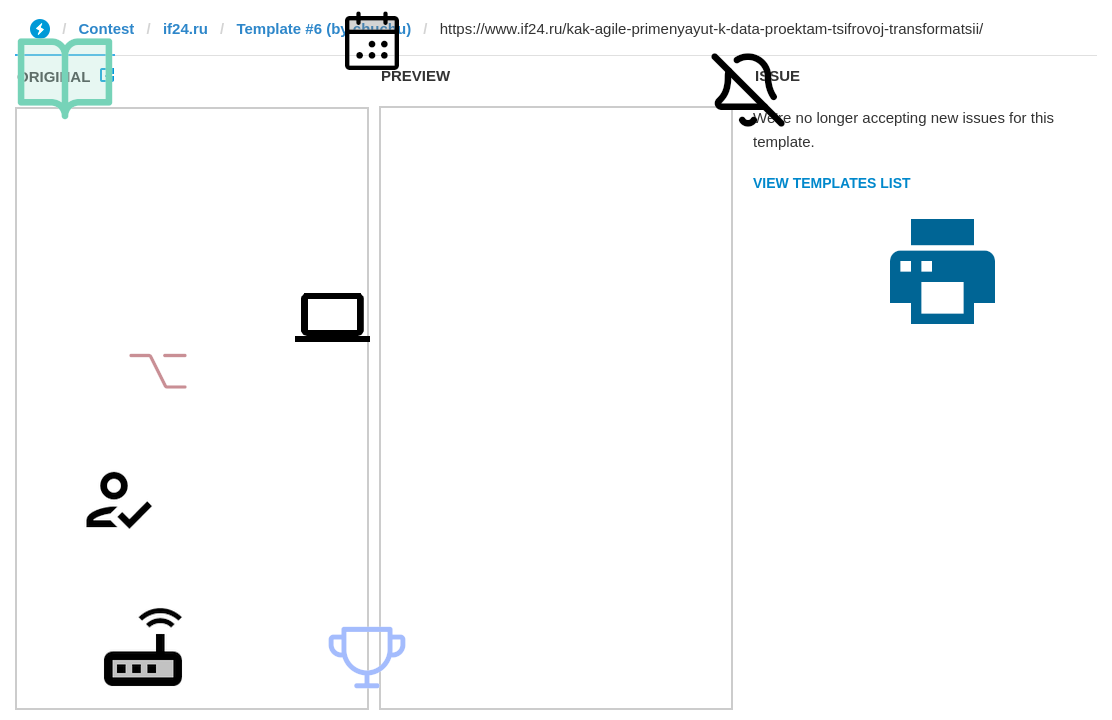 The width and height of the screenshot is (1112, 720). Describe the element at coordinates (117, 499) in the screenshot. I see `indicates a verified or registered user` at that location.